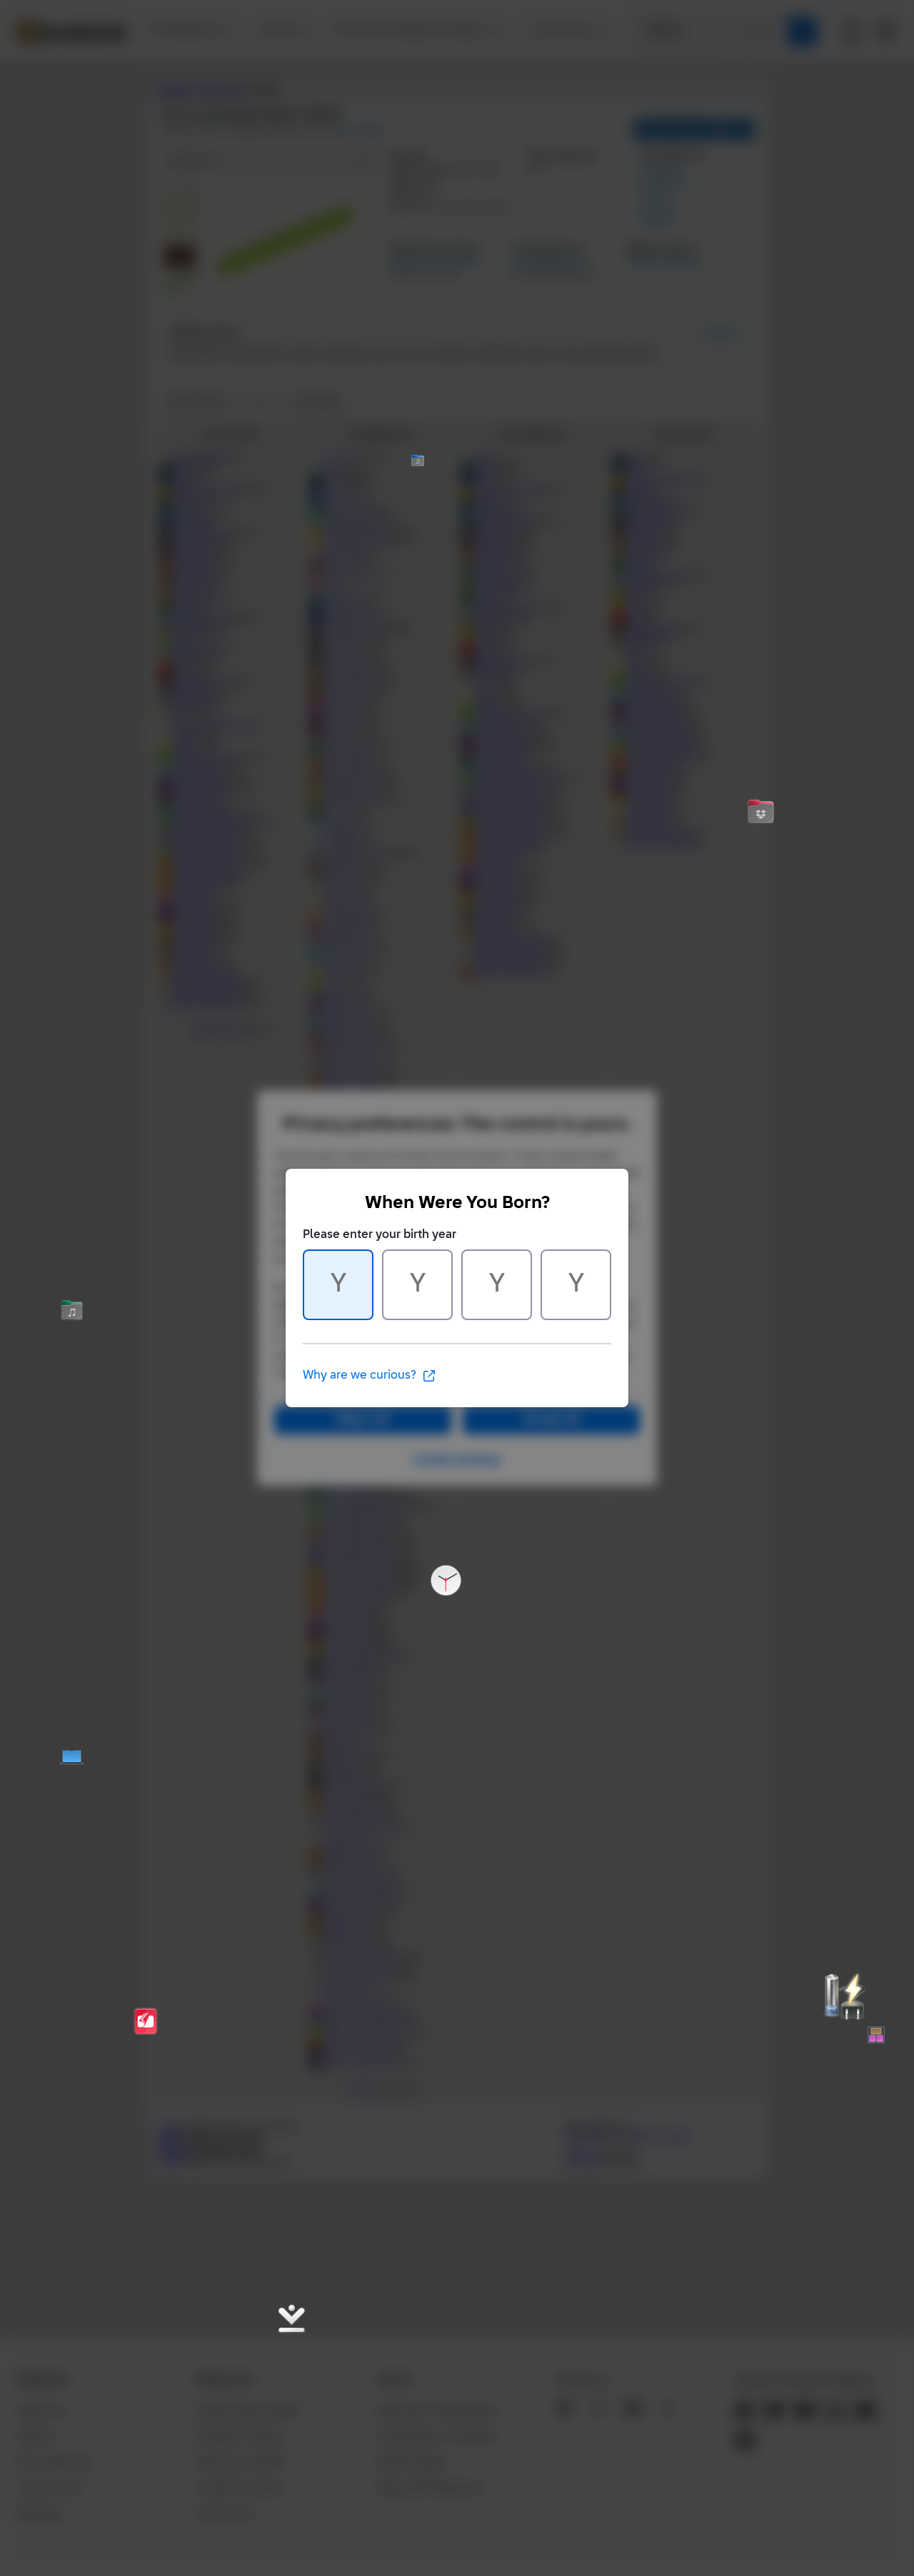  Describe the element at coordinates (842, 1996) in the screenshot. I see `battery low but currently charging` at that location.